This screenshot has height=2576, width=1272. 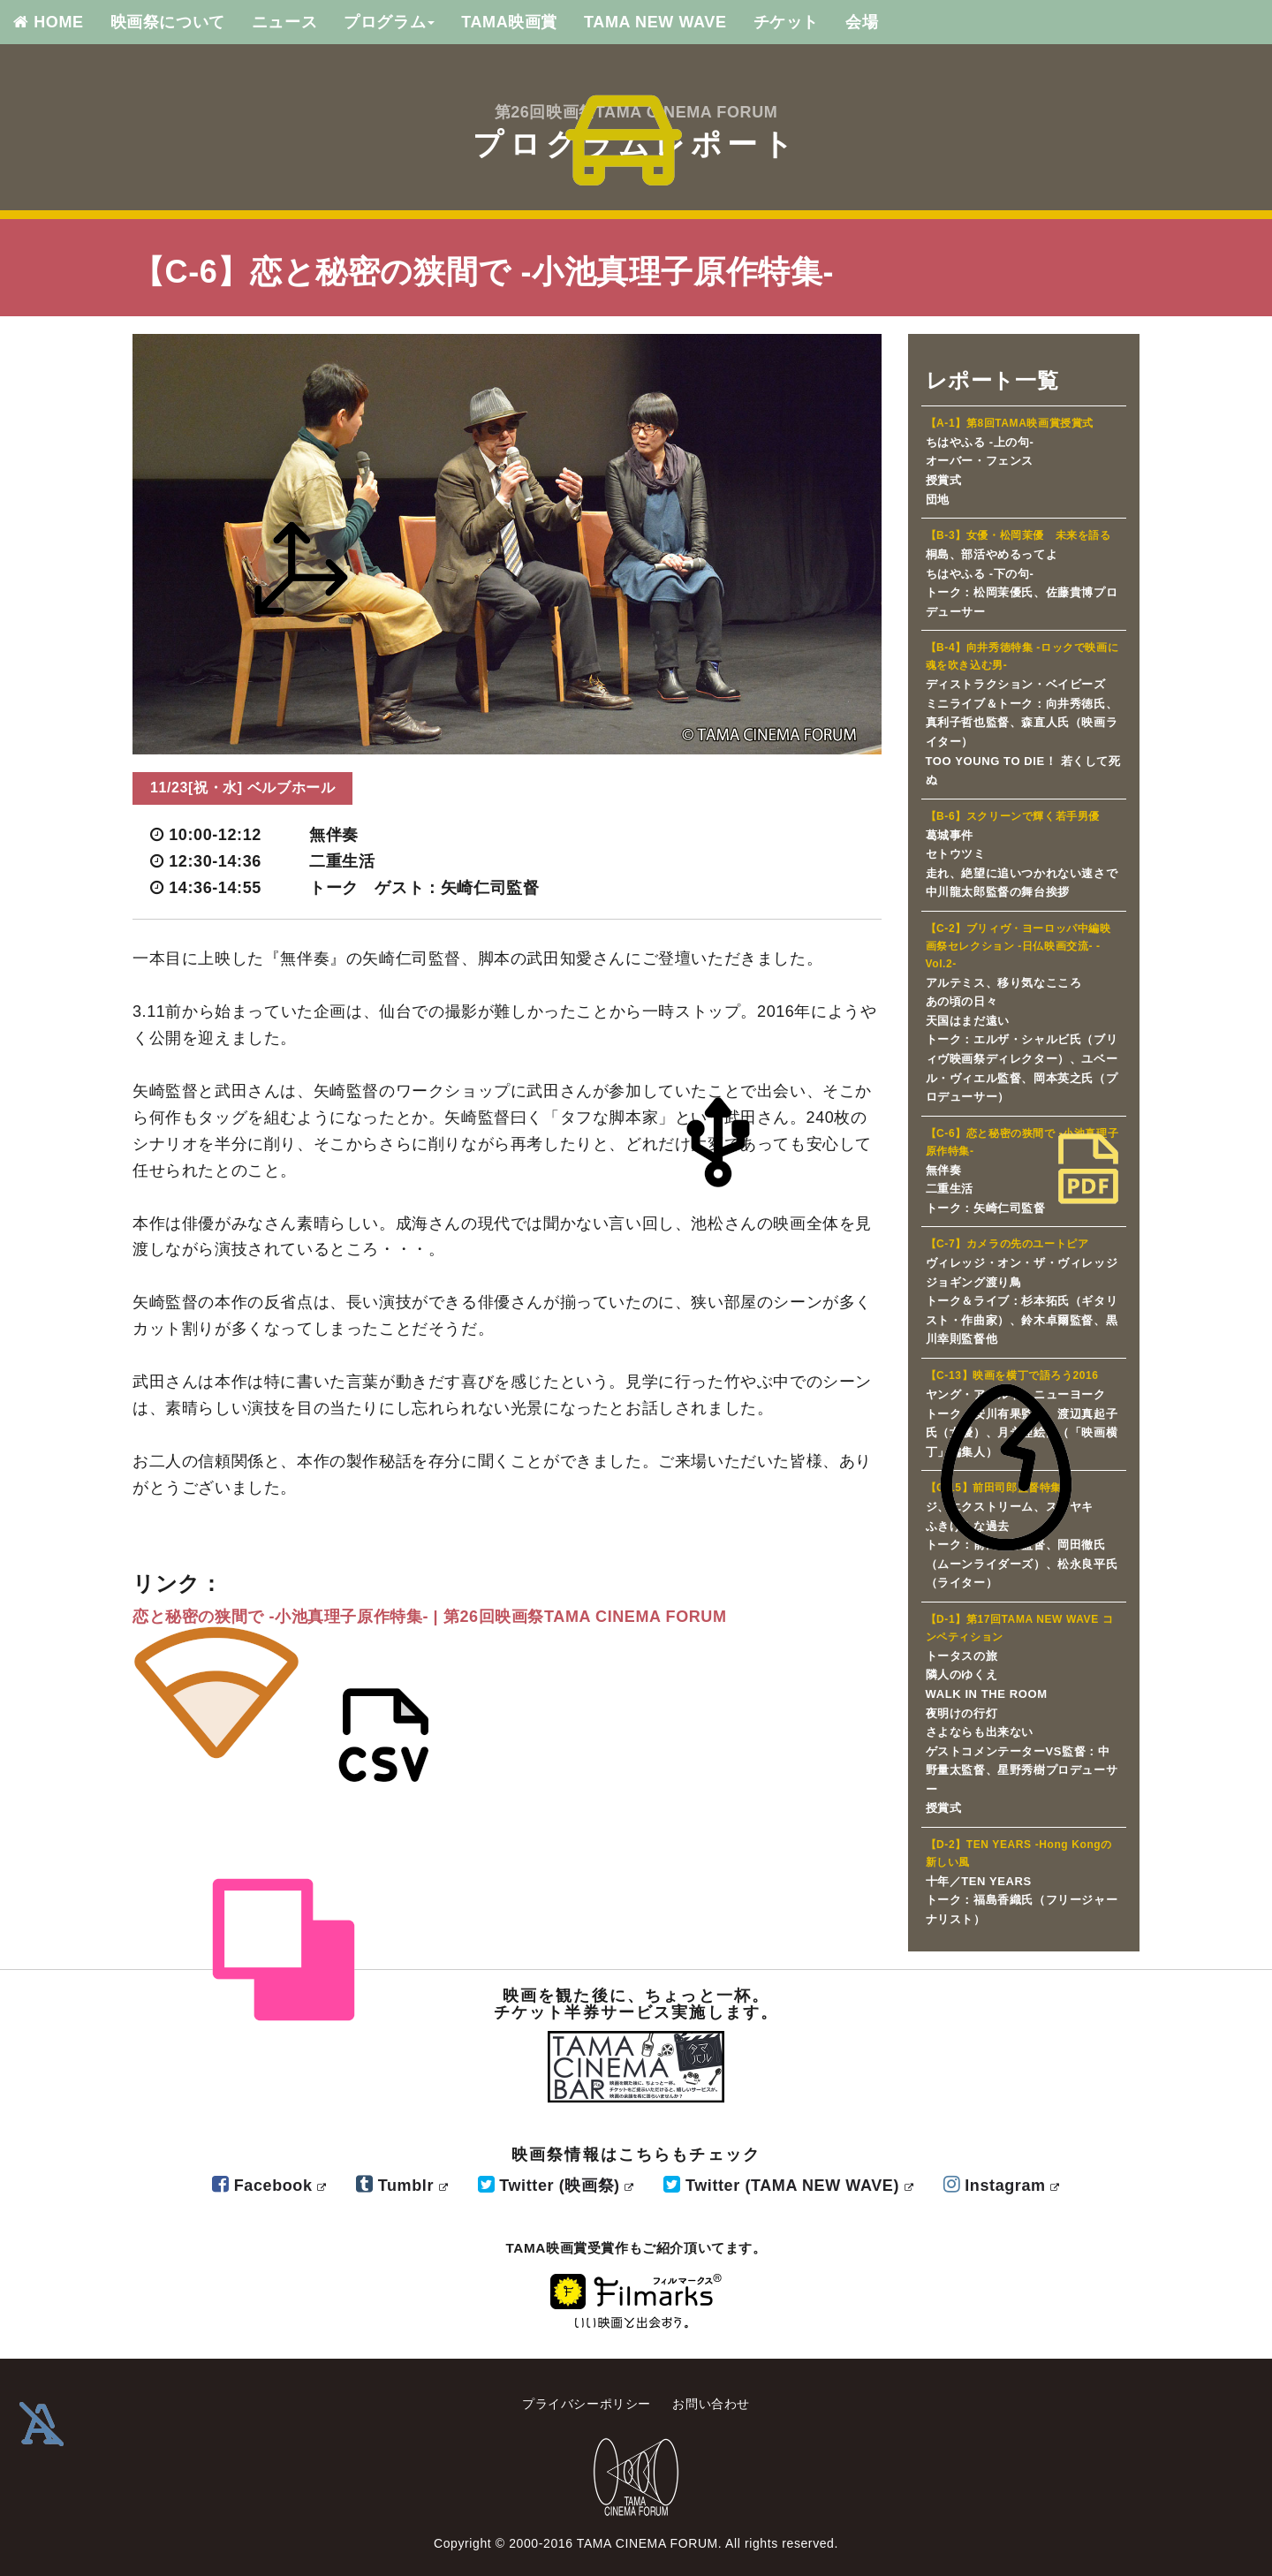 I want to click on access vehicle or driving settings, so click(x=624, y=142).